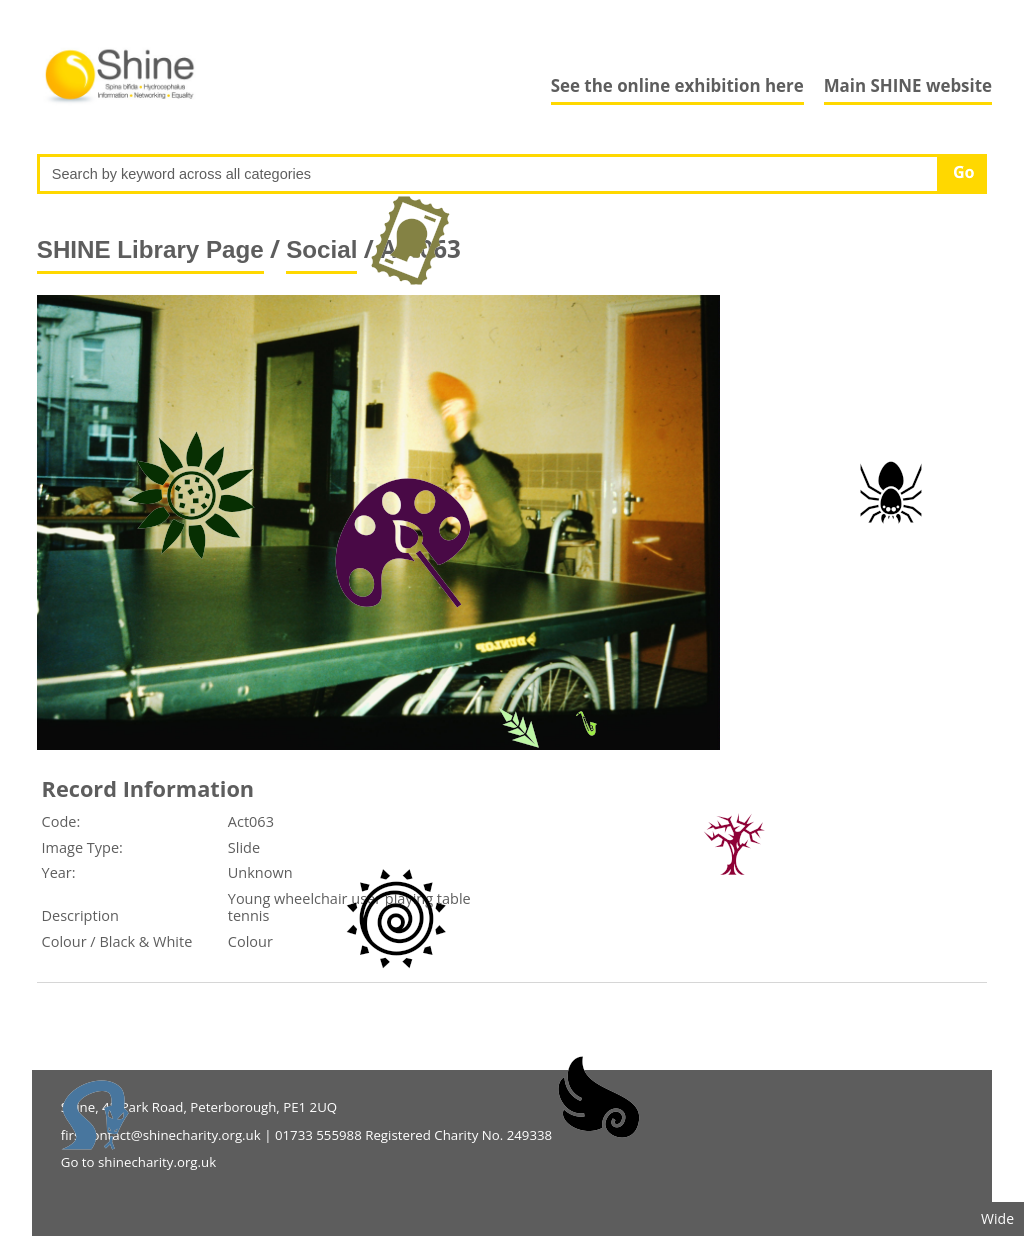  I want to click on indicates a garden or farming feature in a game, so click(191, 495).